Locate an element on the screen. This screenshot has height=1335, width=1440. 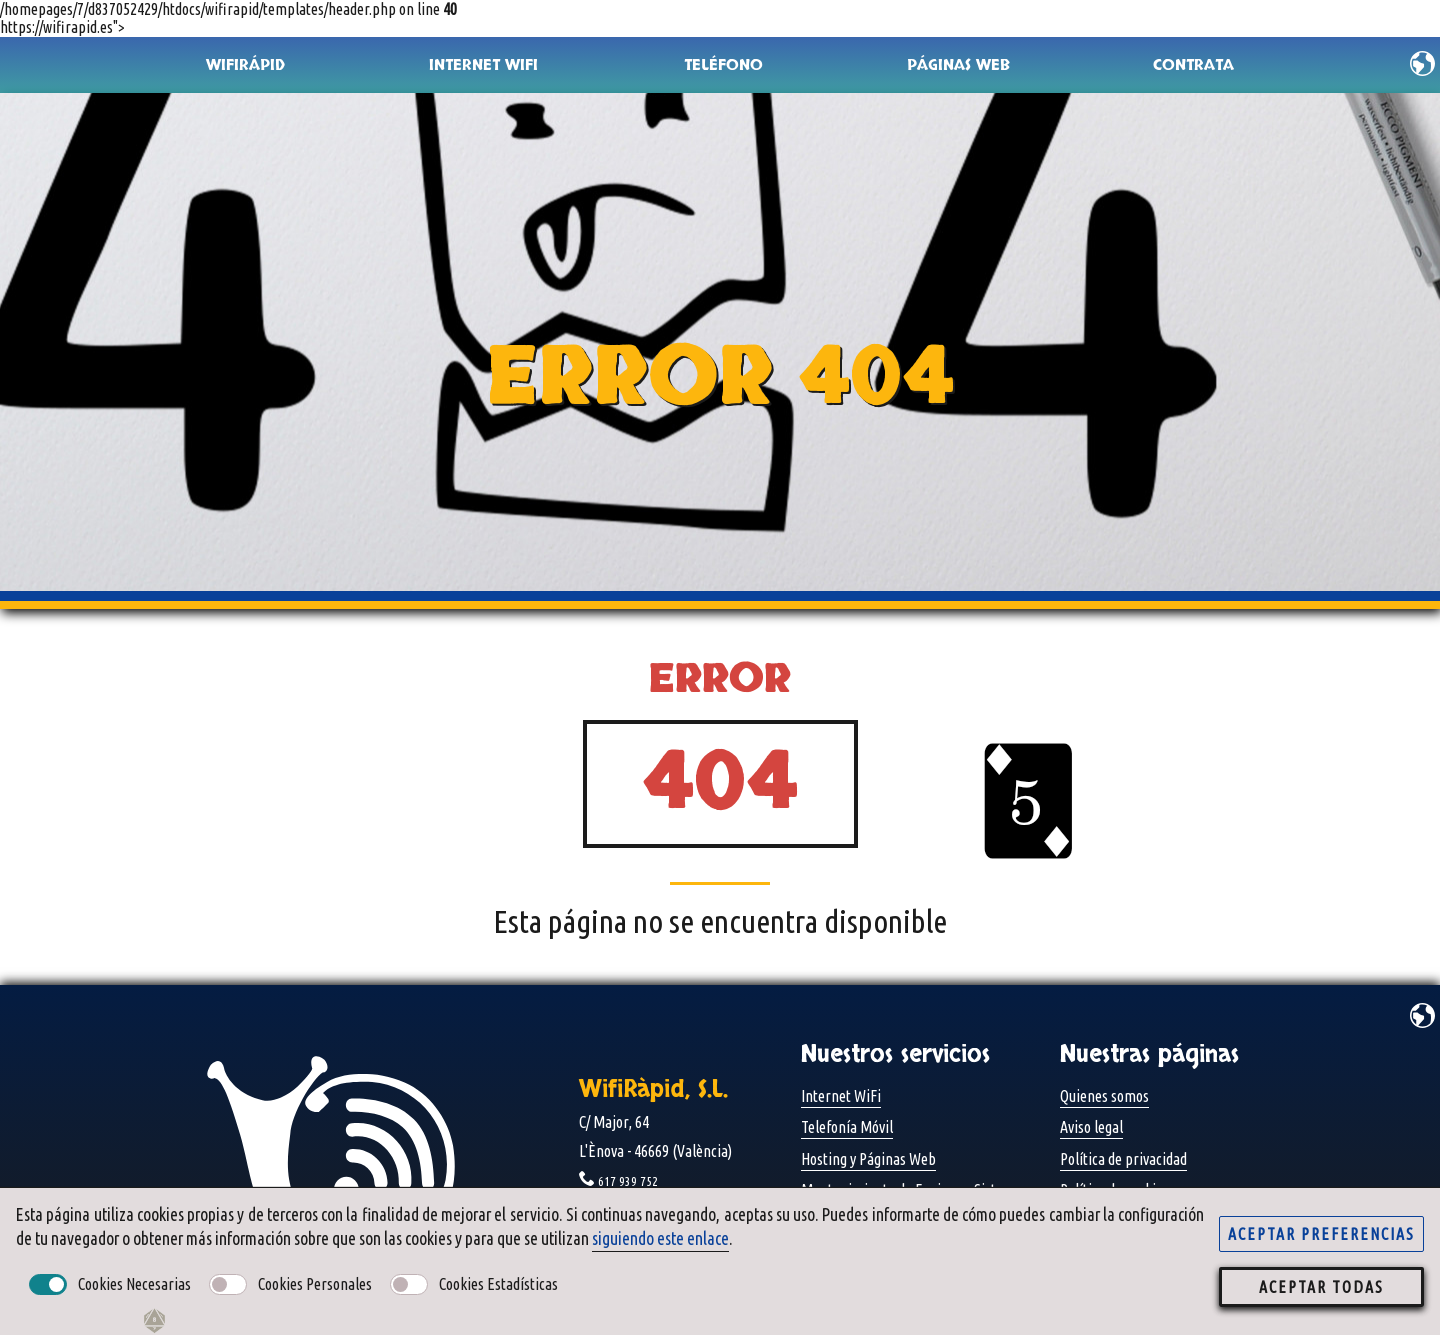
roll a d8 die in-game is located at coordinates (154, 1320).